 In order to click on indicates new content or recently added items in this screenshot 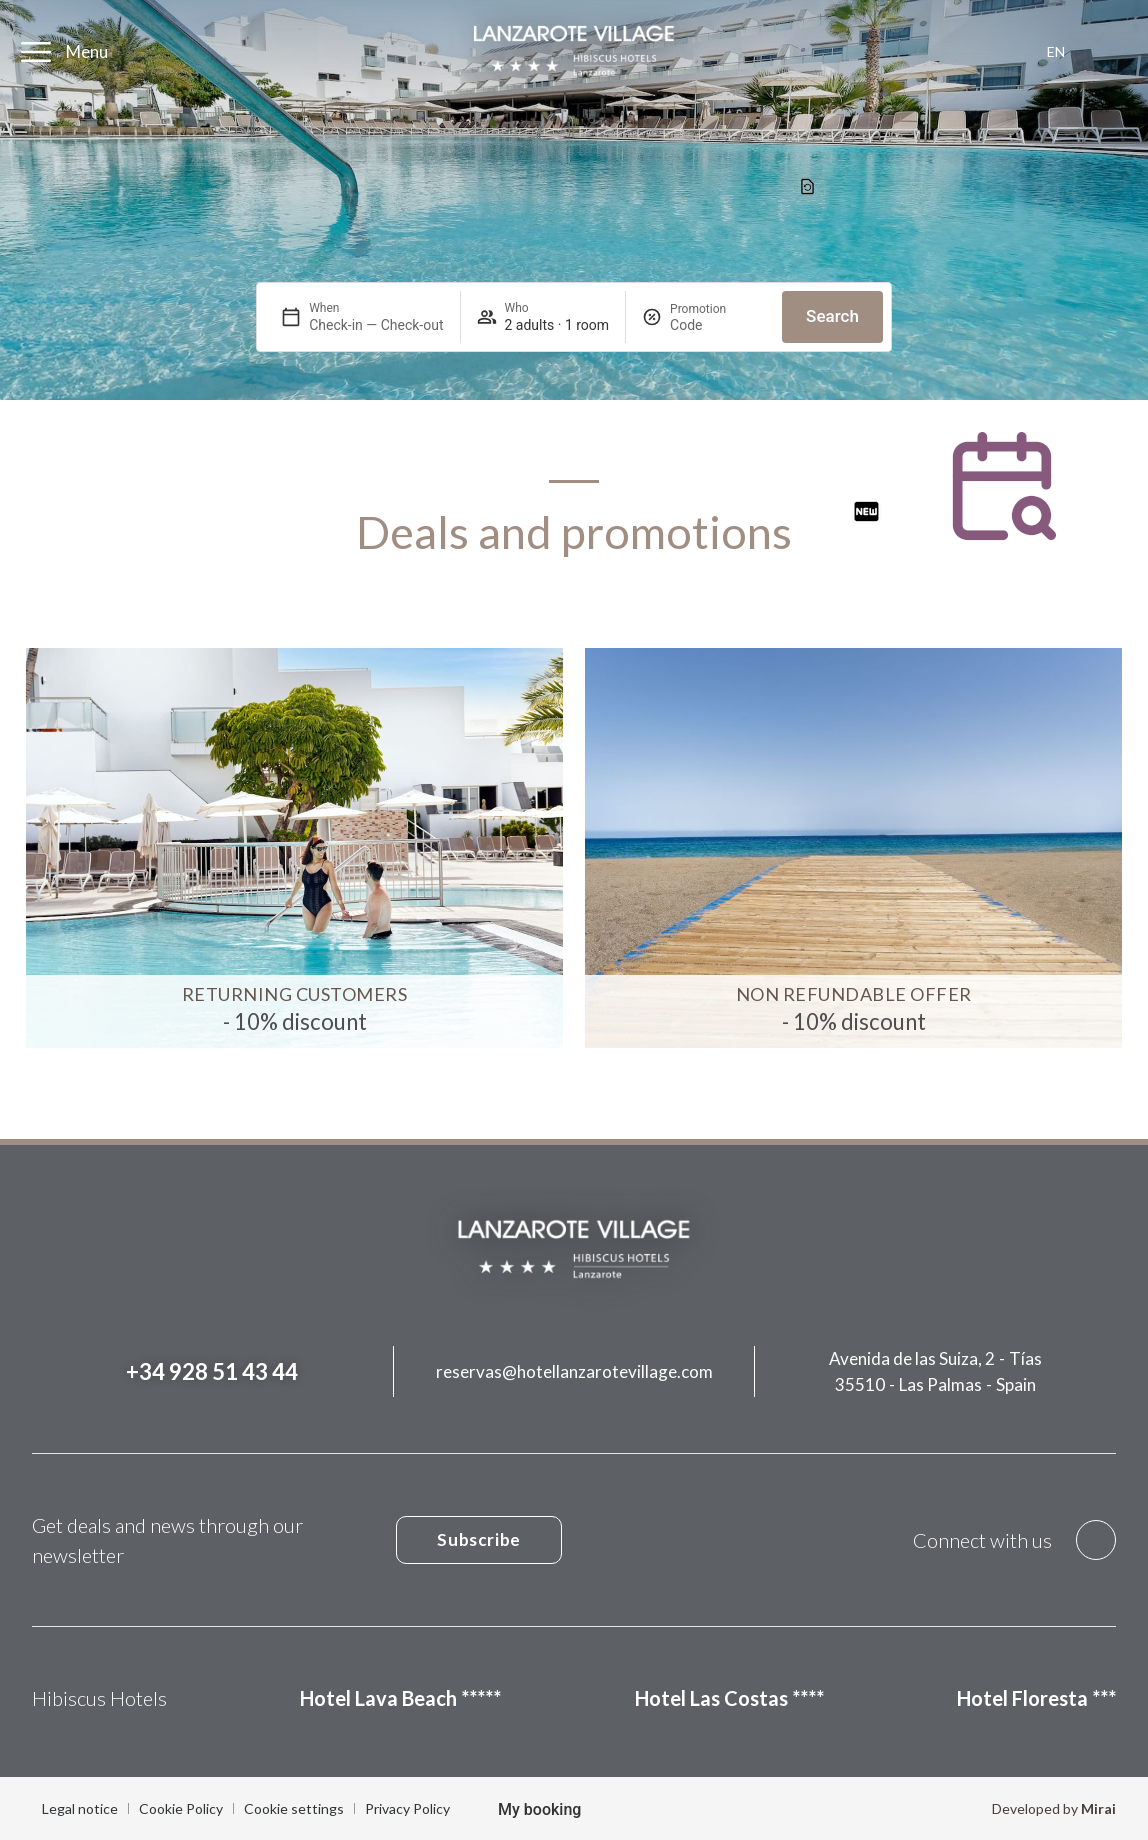, I will do `click(866, 511)`.